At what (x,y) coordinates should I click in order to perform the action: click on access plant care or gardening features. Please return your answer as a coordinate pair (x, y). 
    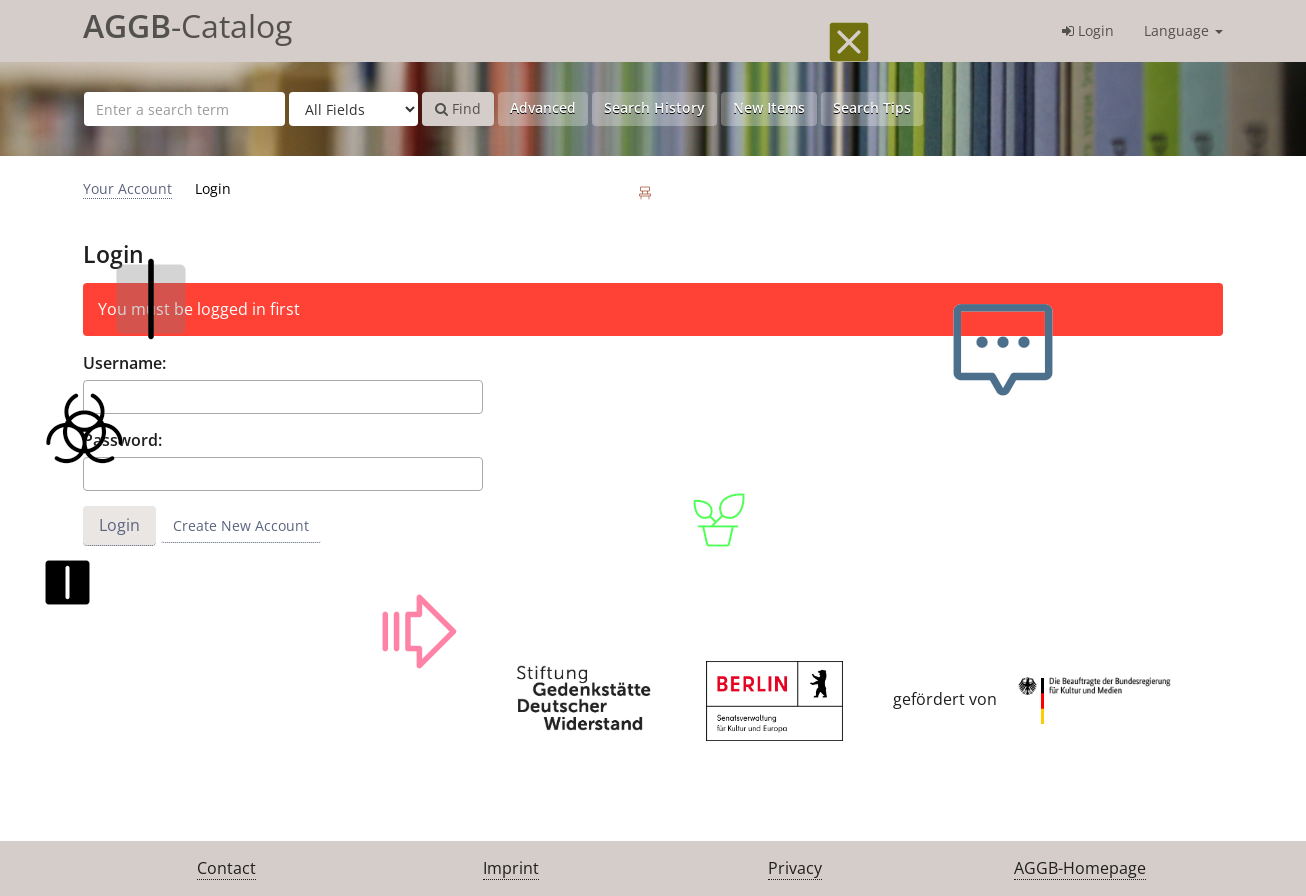
    Looking at the image, I should click on (718, 520).